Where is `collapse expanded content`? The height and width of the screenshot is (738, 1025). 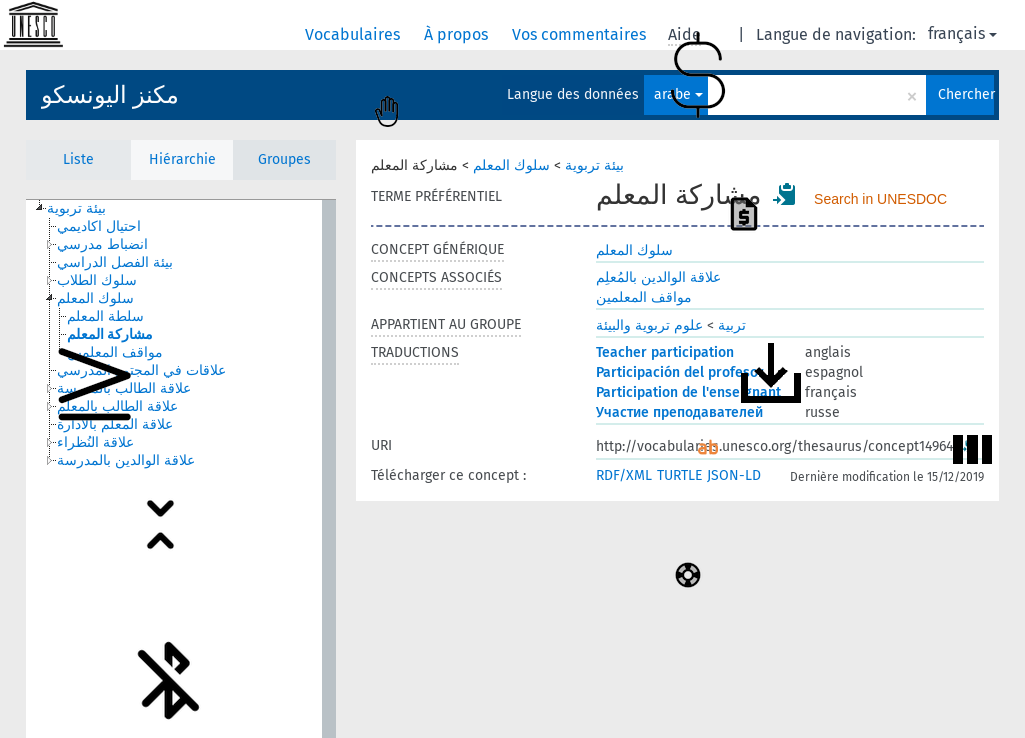 collapse expanded content is located at coordinates (160, 524).